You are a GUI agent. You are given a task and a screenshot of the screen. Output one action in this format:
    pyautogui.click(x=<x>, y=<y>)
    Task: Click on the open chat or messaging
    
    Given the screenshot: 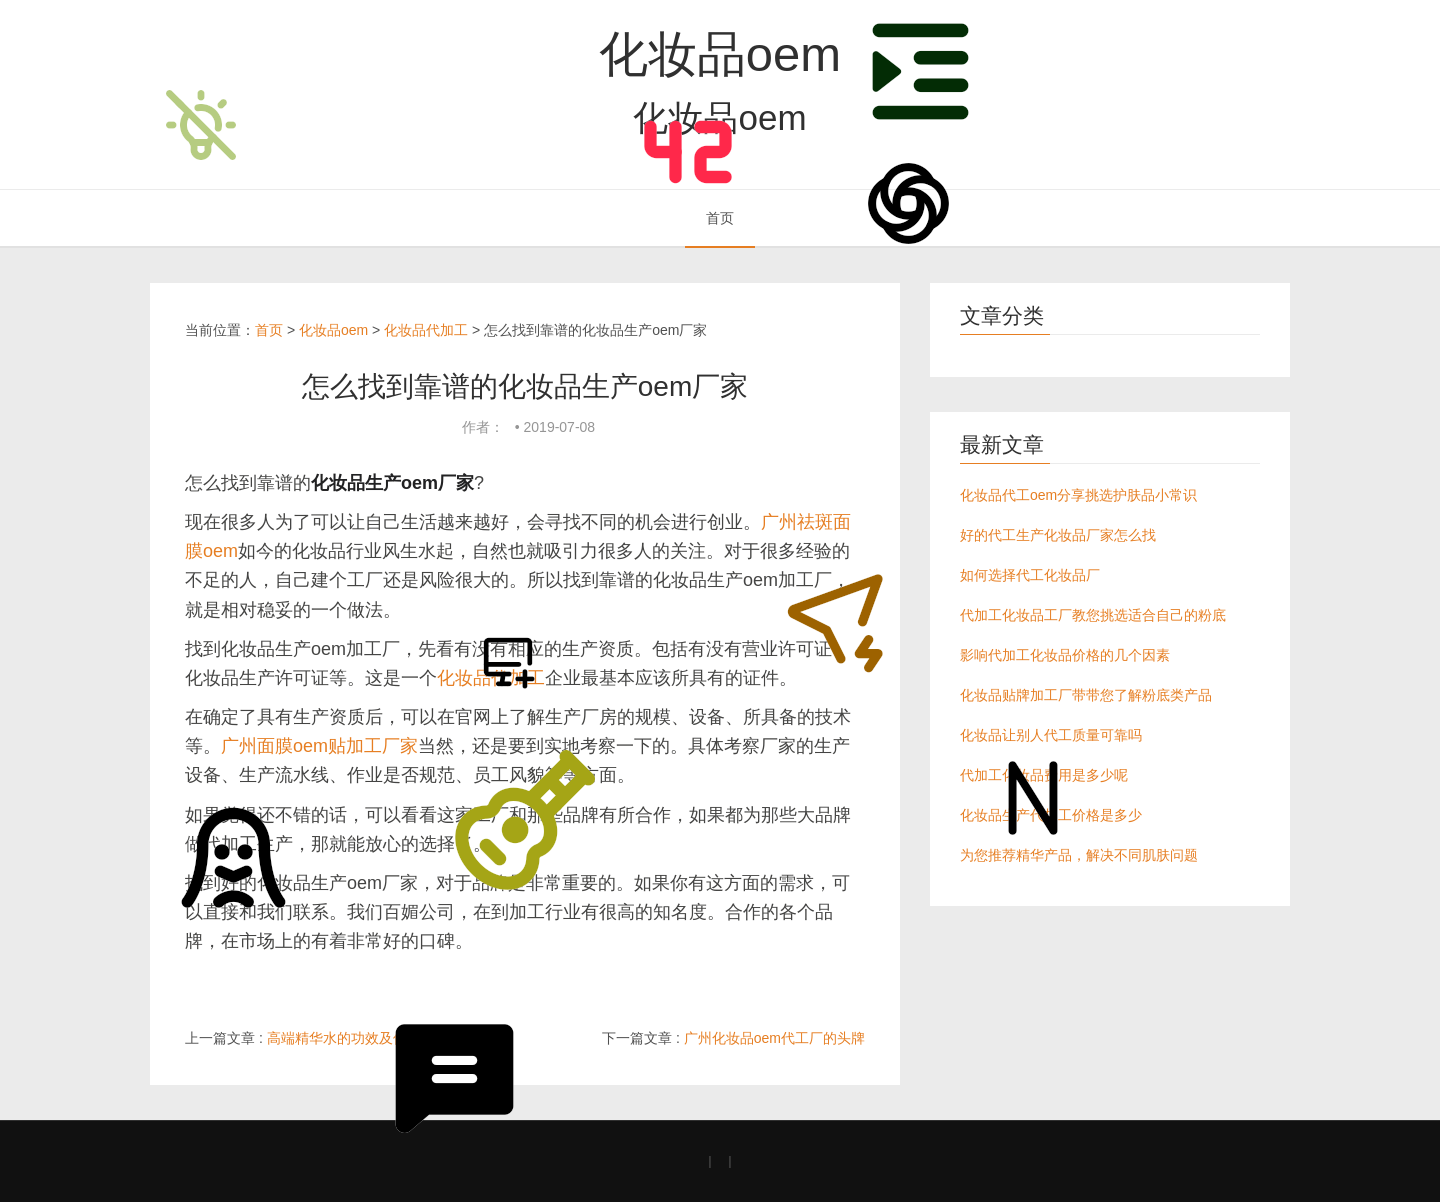 What is the action you would take?
    pyautogui.click(x=454, y=1069)
    